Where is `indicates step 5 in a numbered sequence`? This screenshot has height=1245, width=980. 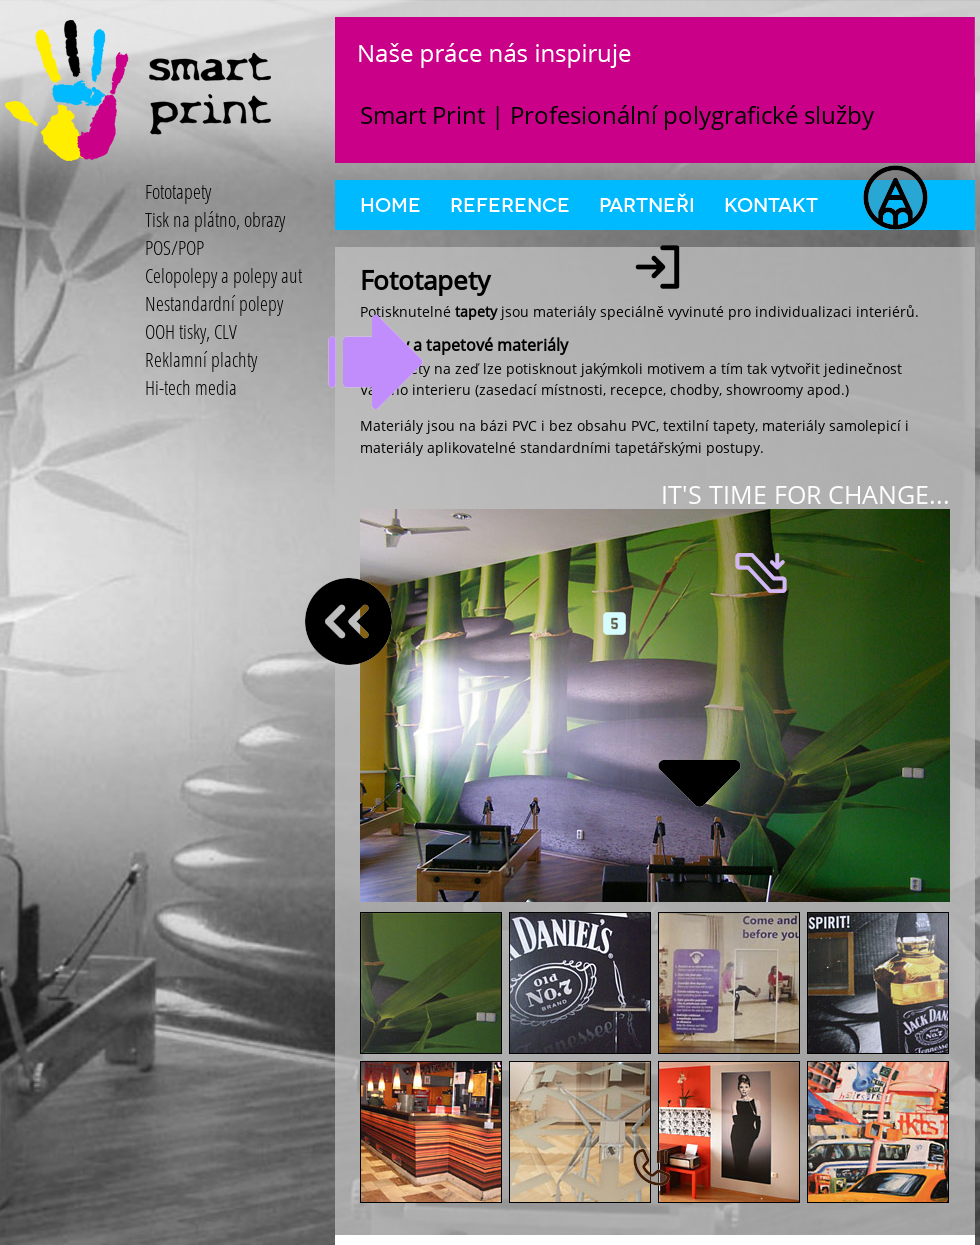 indicates step 5 in a numbered sequence is located at coordinates (614, 623).